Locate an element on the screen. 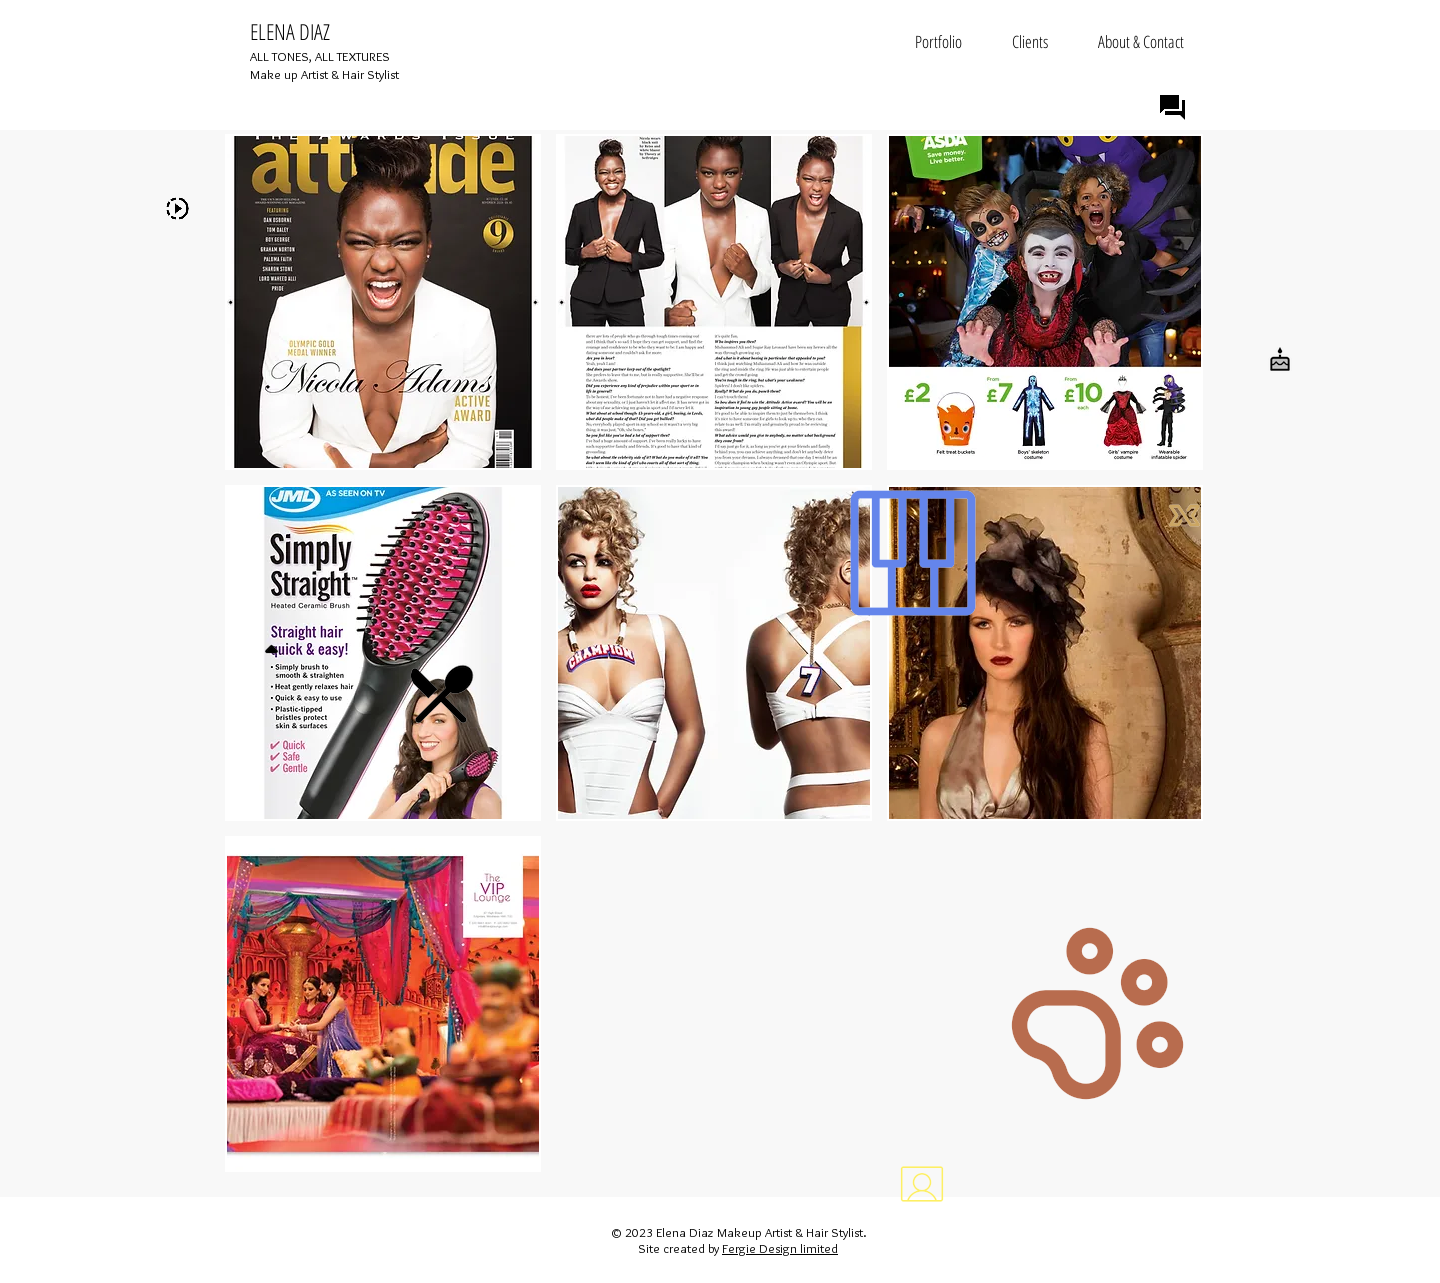  view user profile is located at coordinates (922, 1184).